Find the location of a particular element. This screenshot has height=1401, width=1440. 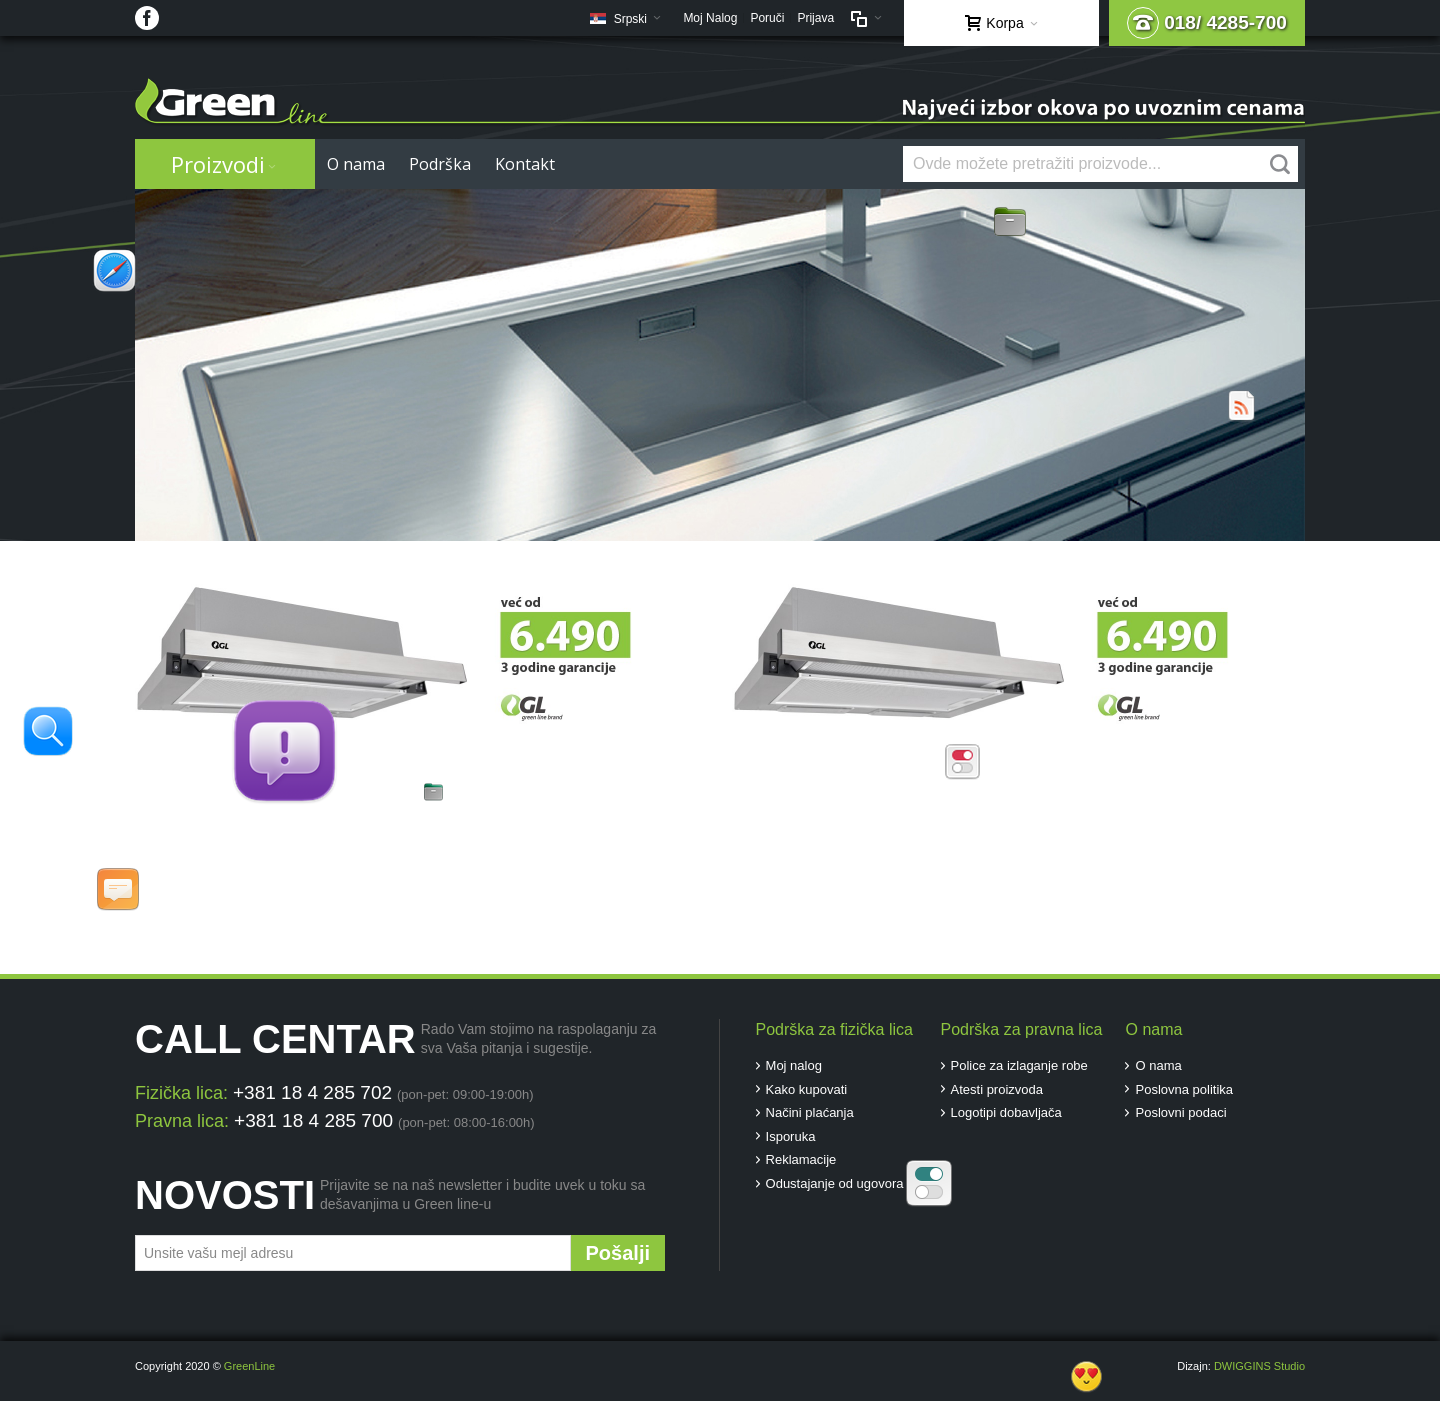

open the Socialize messaging app is located at coordinates (1086, 1376).